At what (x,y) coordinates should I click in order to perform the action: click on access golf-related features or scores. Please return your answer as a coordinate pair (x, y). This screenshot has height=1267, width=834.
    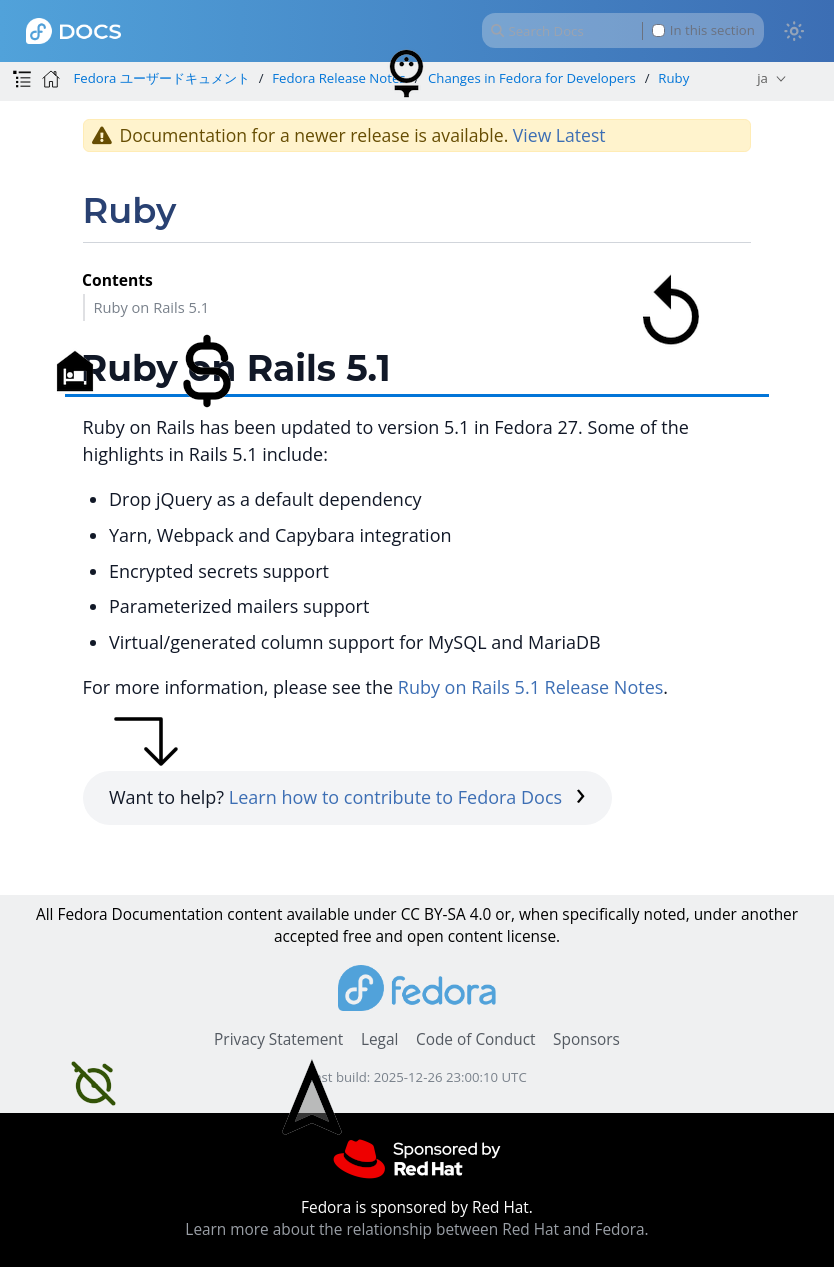
    Looking at the image, I should click on (406, 73).